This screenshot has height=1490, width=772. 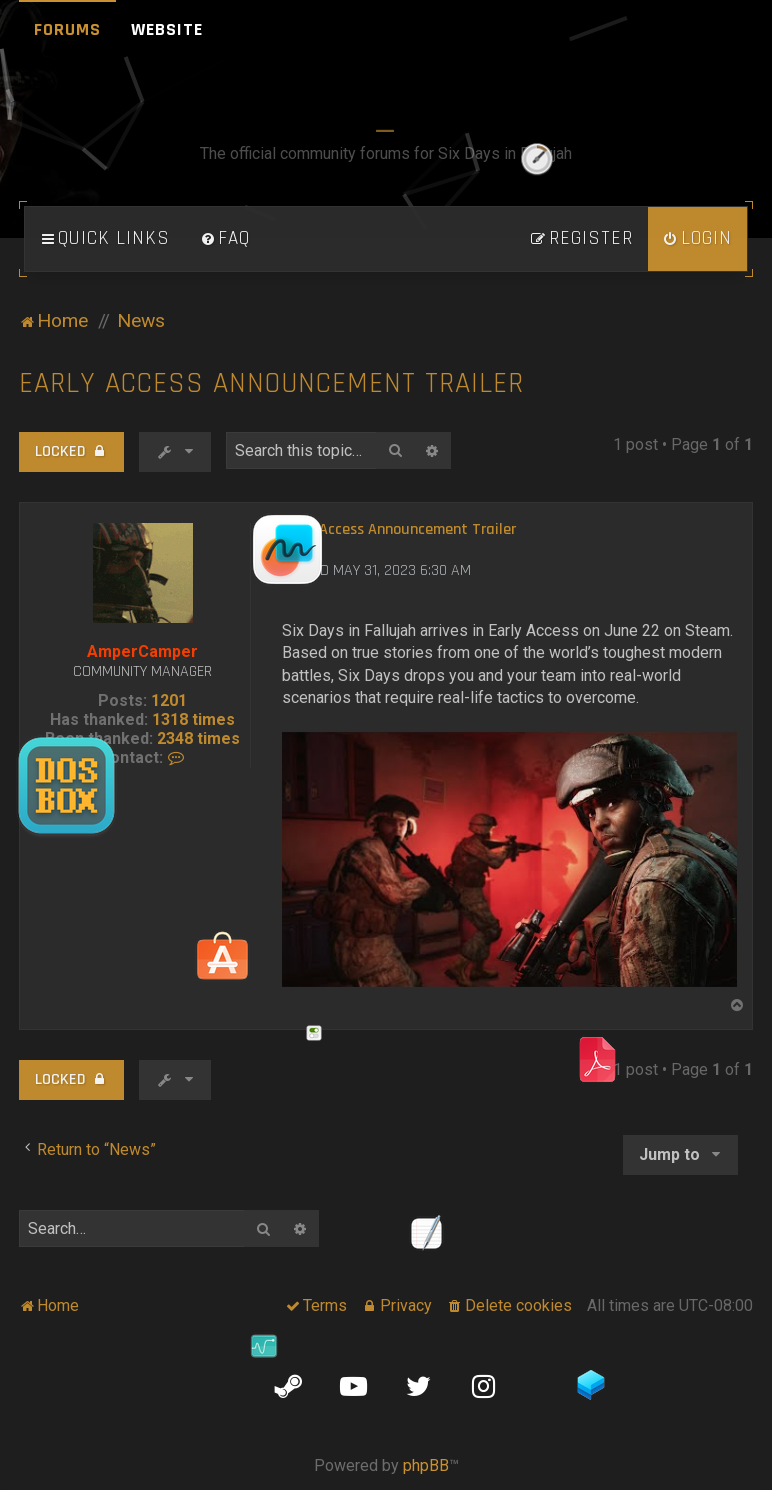 I want to click on open TextEdit app for basic text editing, so click(x=426, y=1233).